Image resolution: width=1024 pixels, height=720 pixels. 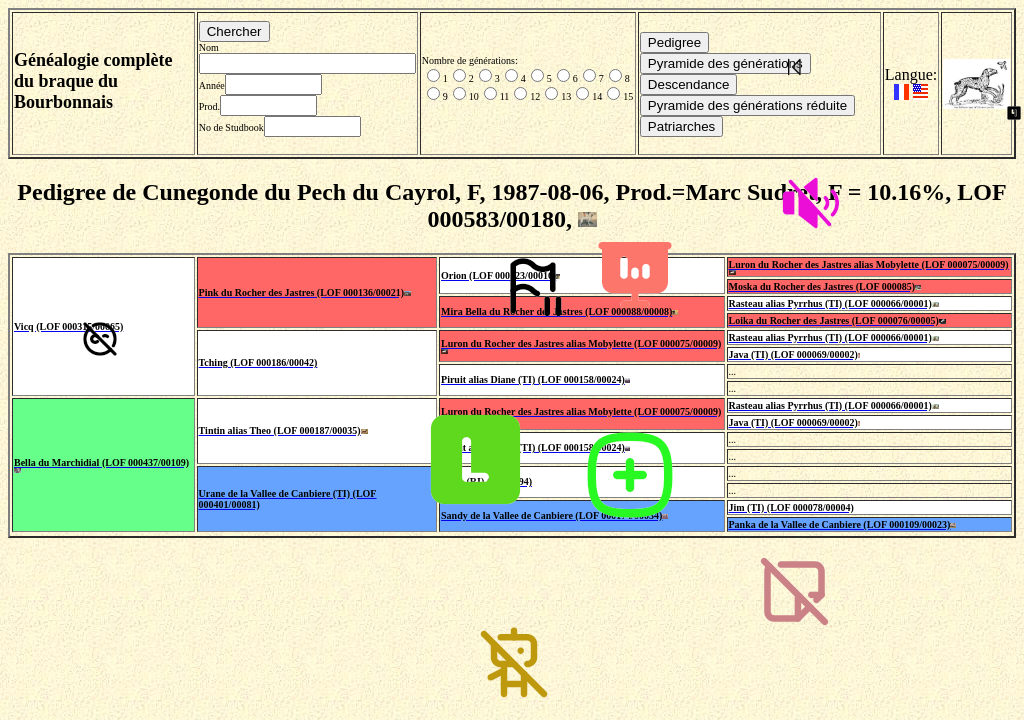 What do you see at coordinates (475, 459) in the screenshot?
I see `indicates an item or category labeled "L"` at bounding box center [475, 459].